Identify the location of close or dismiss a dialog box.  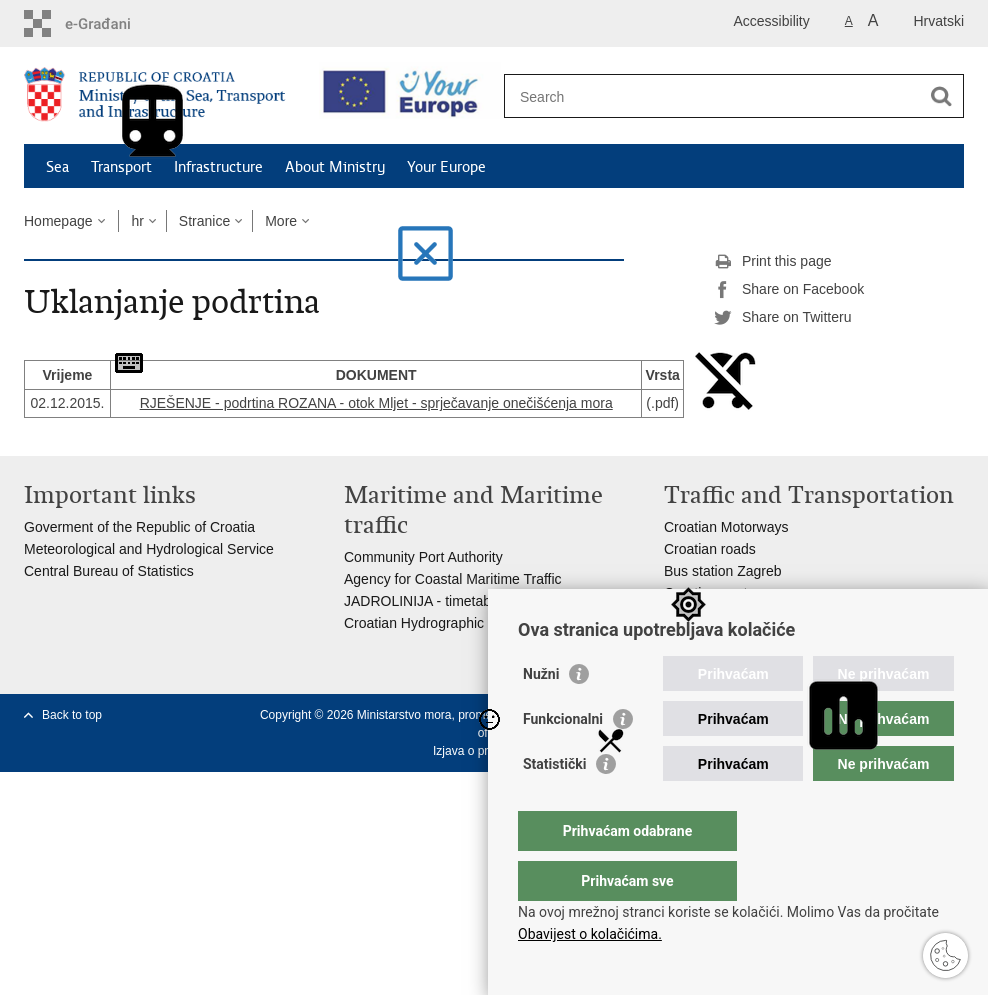
(425, 253).